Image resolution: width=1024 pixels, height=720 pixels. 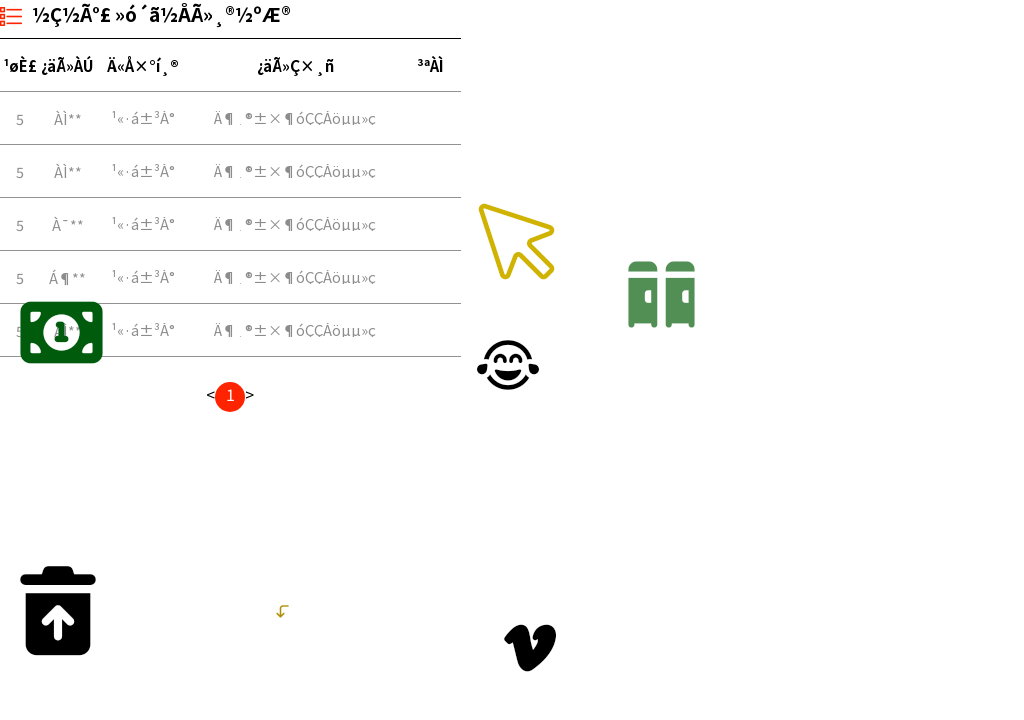 What do you see at coordinates (508, 365) in the screenshot?
I see `react with a laughing emoji` at bounding box center [508, 365].